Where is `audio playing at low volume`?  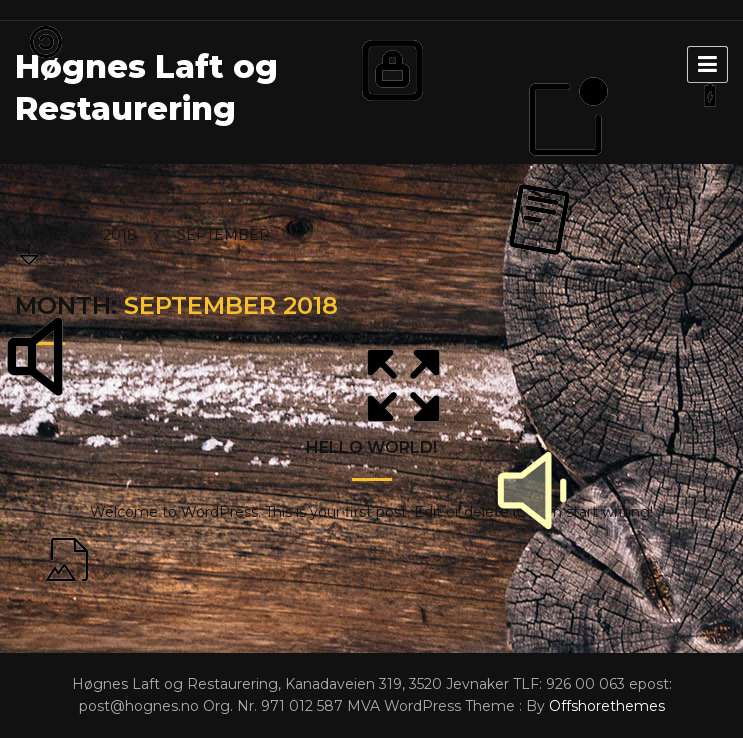 audio playing at low volume is located at coordinates (536, 490).